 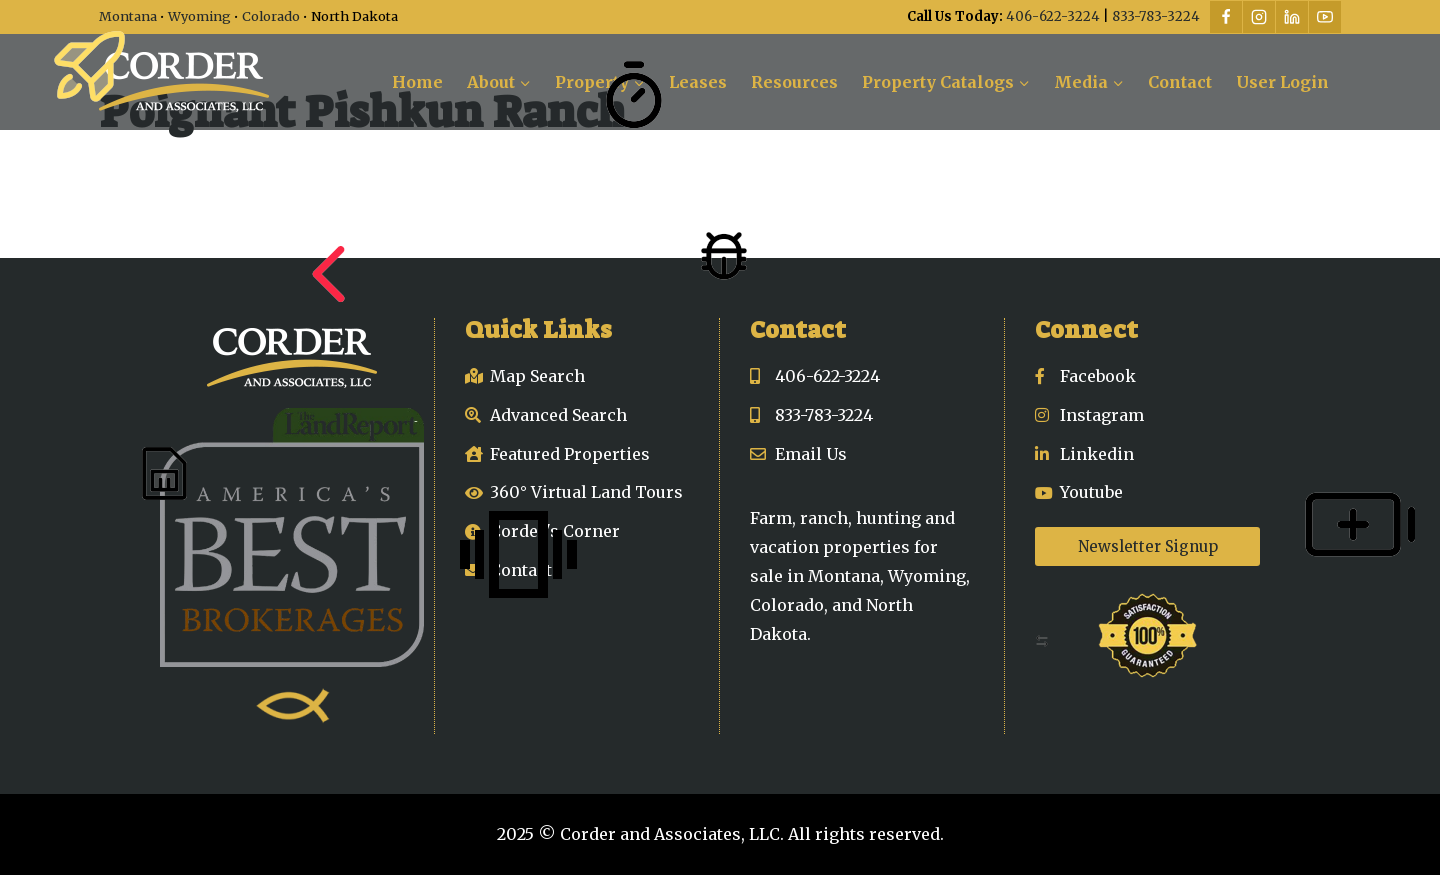 What do you see at coordinates (1358, 524) in the screenshot?
I see `add or extend battery life` at bounding box center [1358, 524].